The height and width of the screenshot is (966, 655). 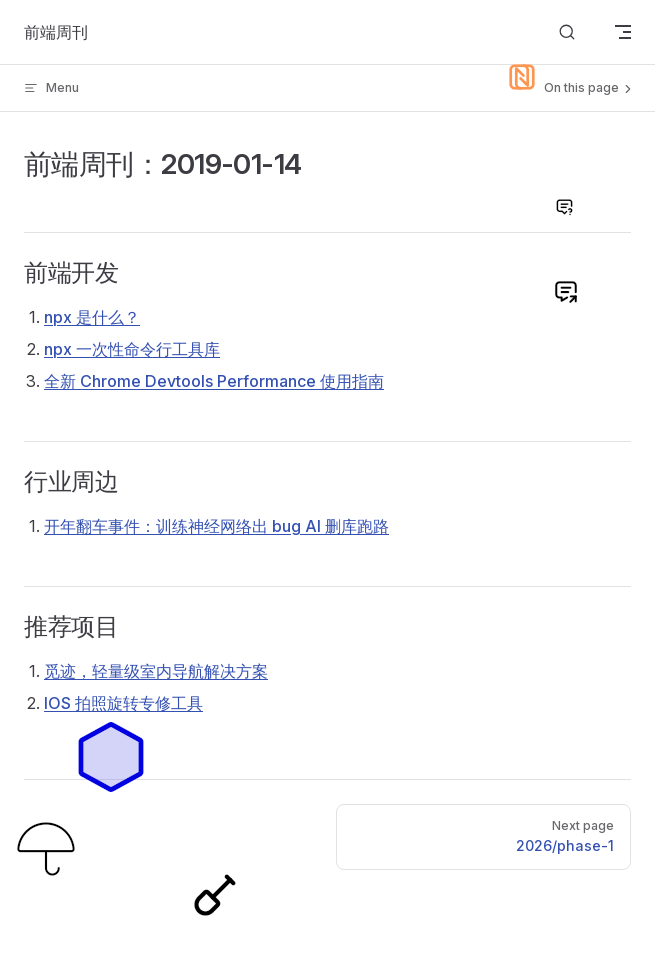 What do you see at coordinates (111, 757) in the screenshot?
I see `generic shape or container element` at bounding box center [111, 757].